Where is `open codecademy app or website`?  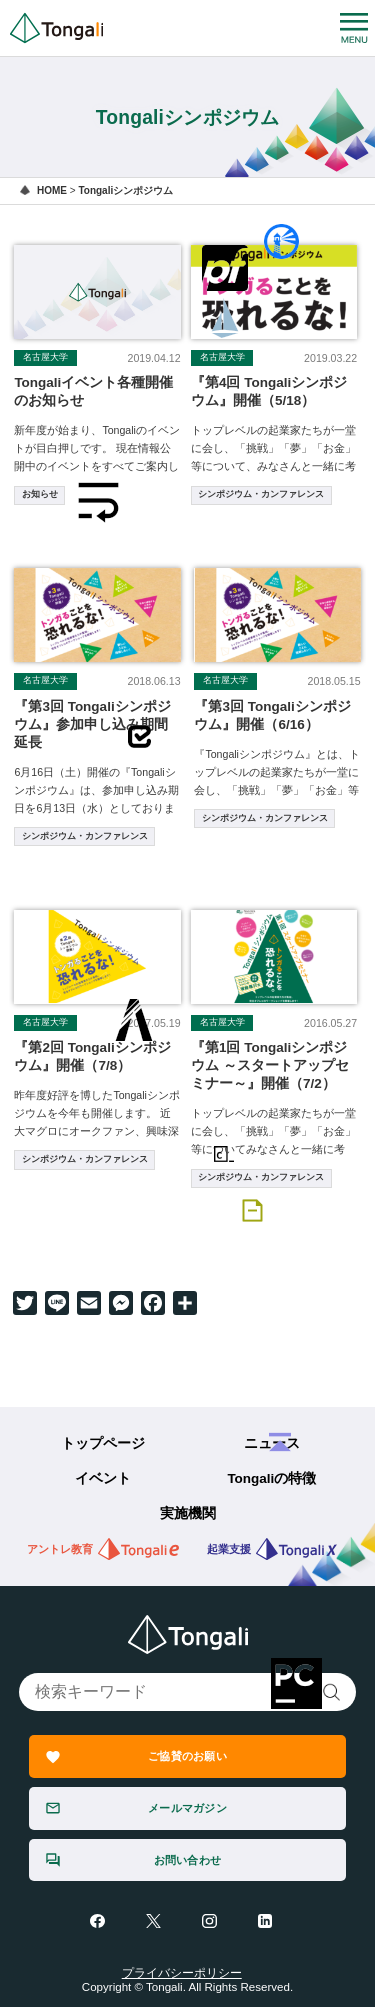
open codecademy app or website is located at coordinates (224, 1154).